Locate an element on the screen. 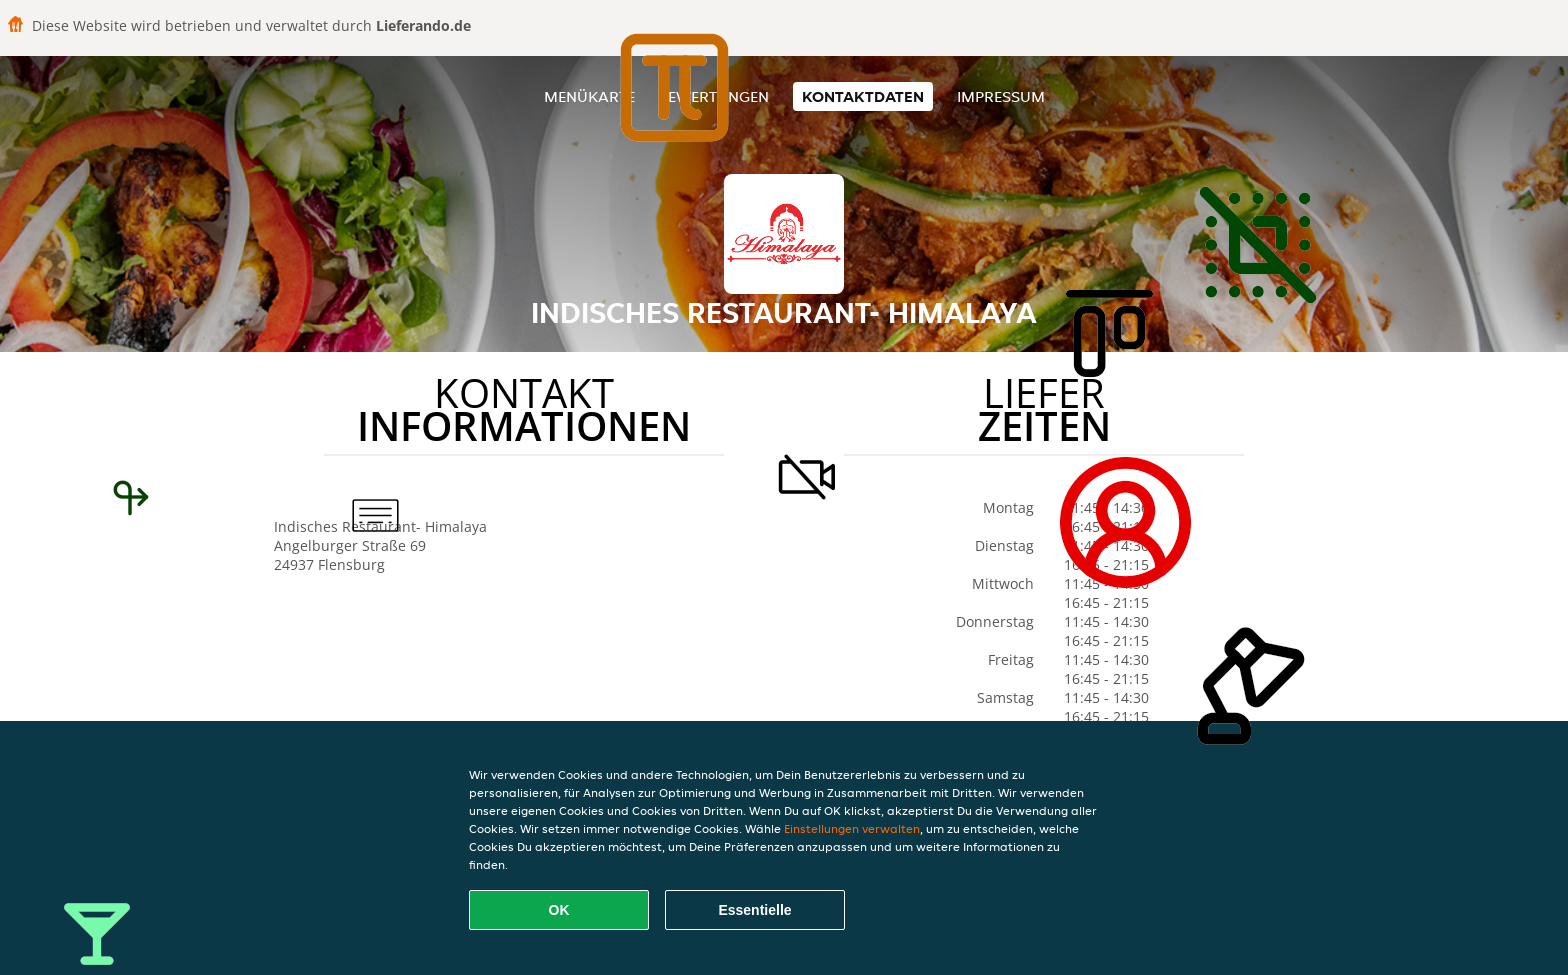 The height and width of the screenshot is (975, 1568). access mathematical constants or formulas is located at coordinates (674, 87).